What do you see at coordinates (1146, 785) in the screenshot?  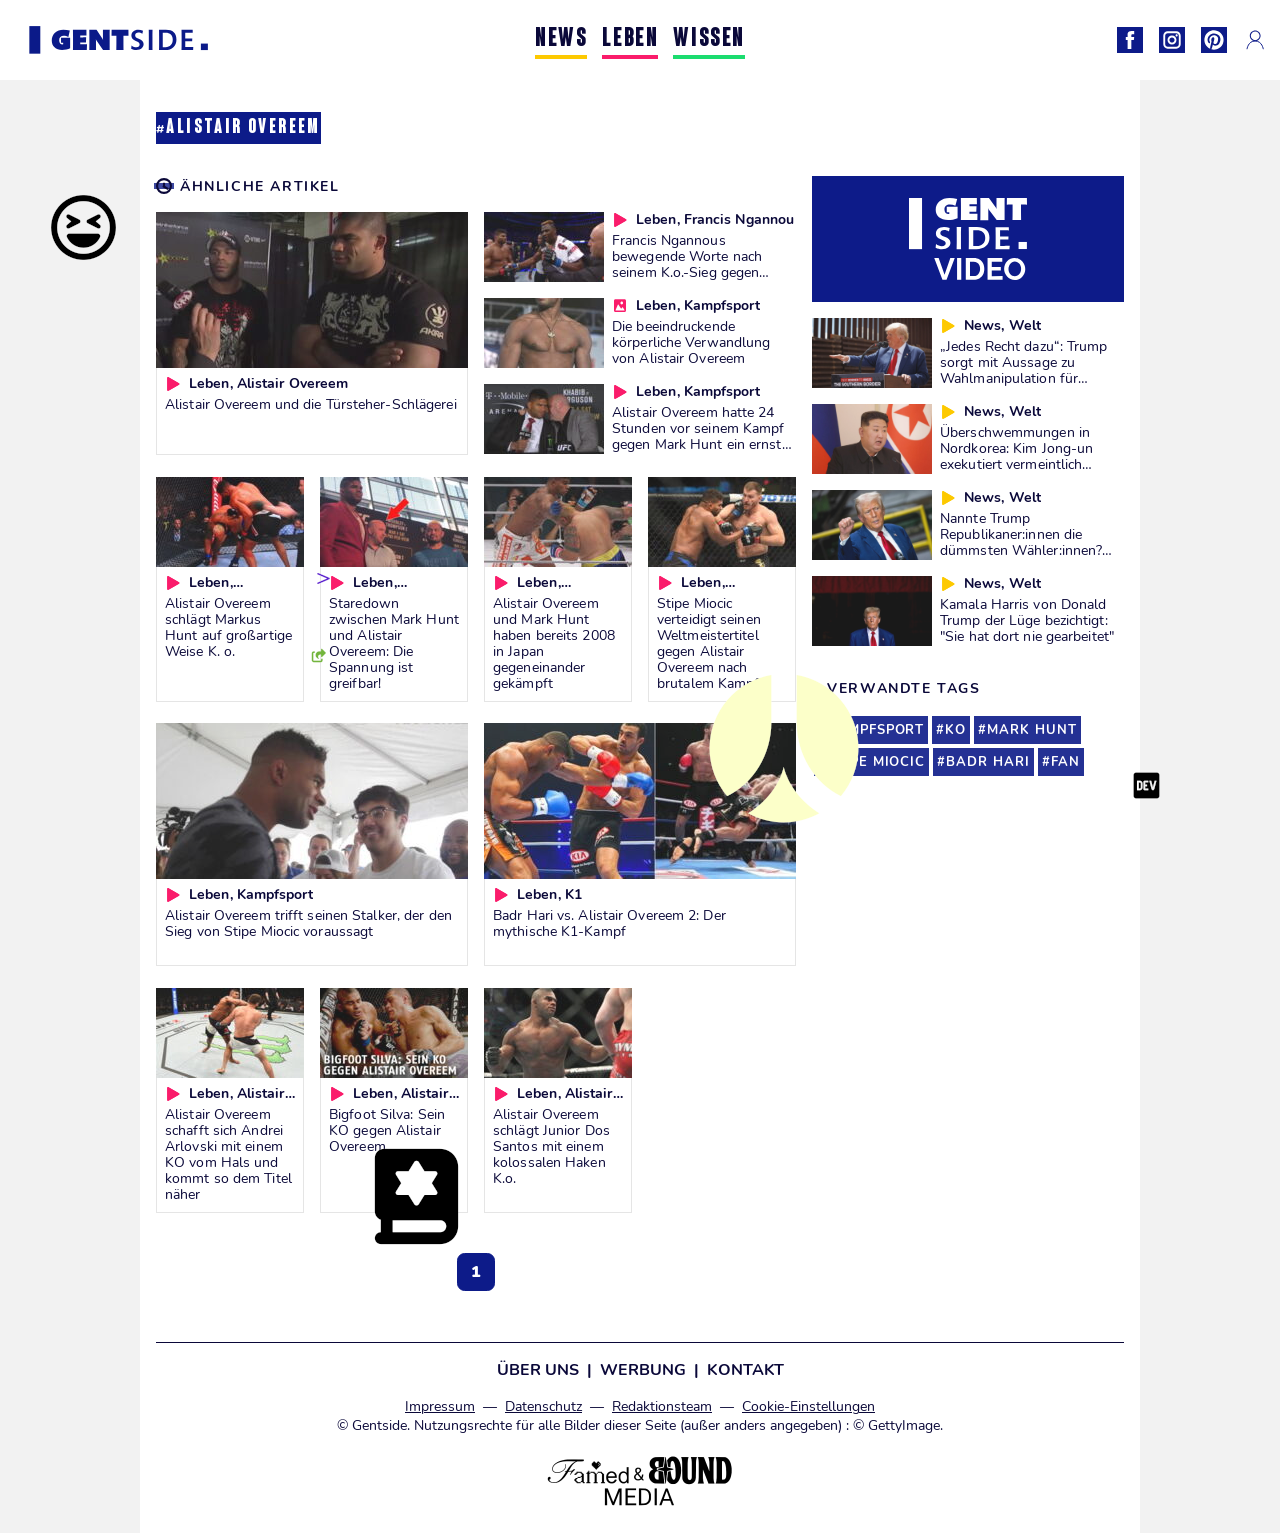 I see `dev.to community platform logo` at bounding box center [1146, 785].